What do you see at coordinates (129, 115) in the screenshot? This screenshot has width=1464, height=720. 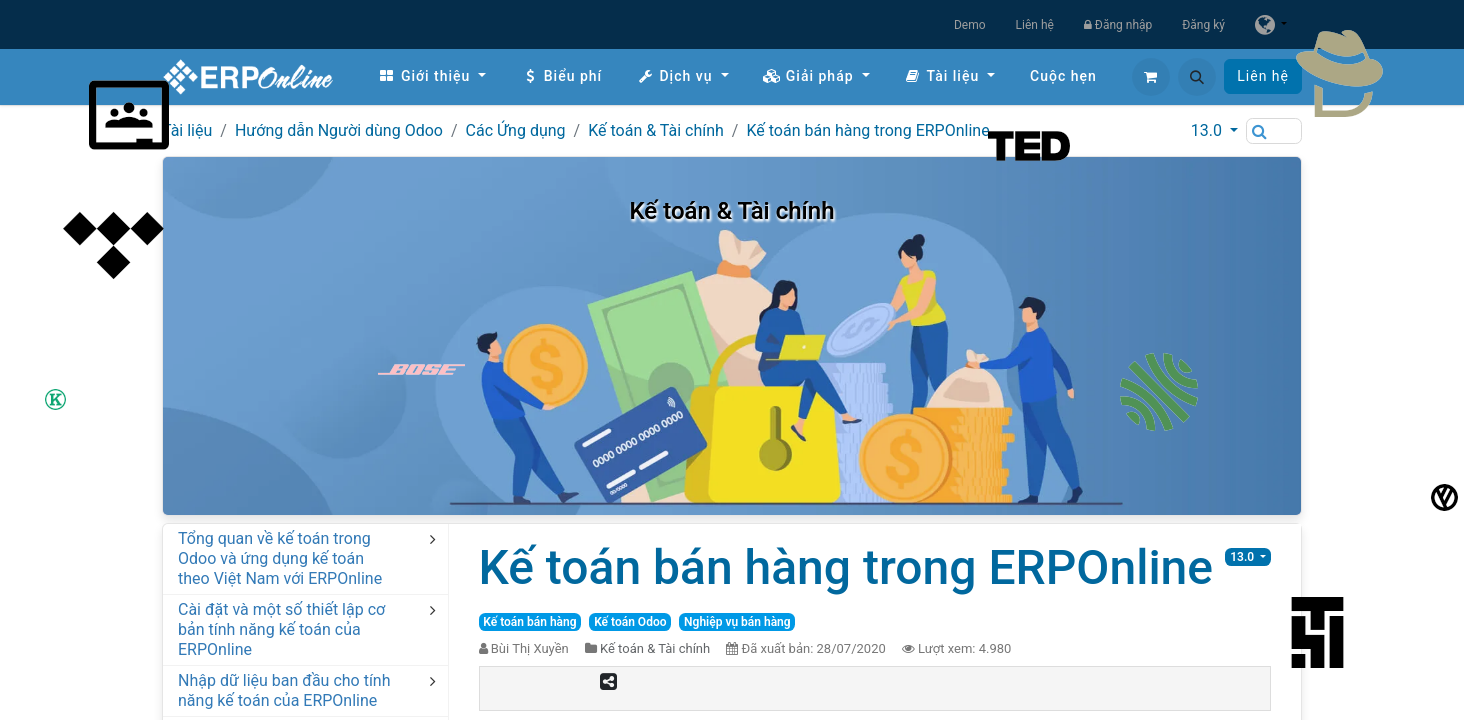 I see `open Google Classroom app` at bounding box center [129, 115].